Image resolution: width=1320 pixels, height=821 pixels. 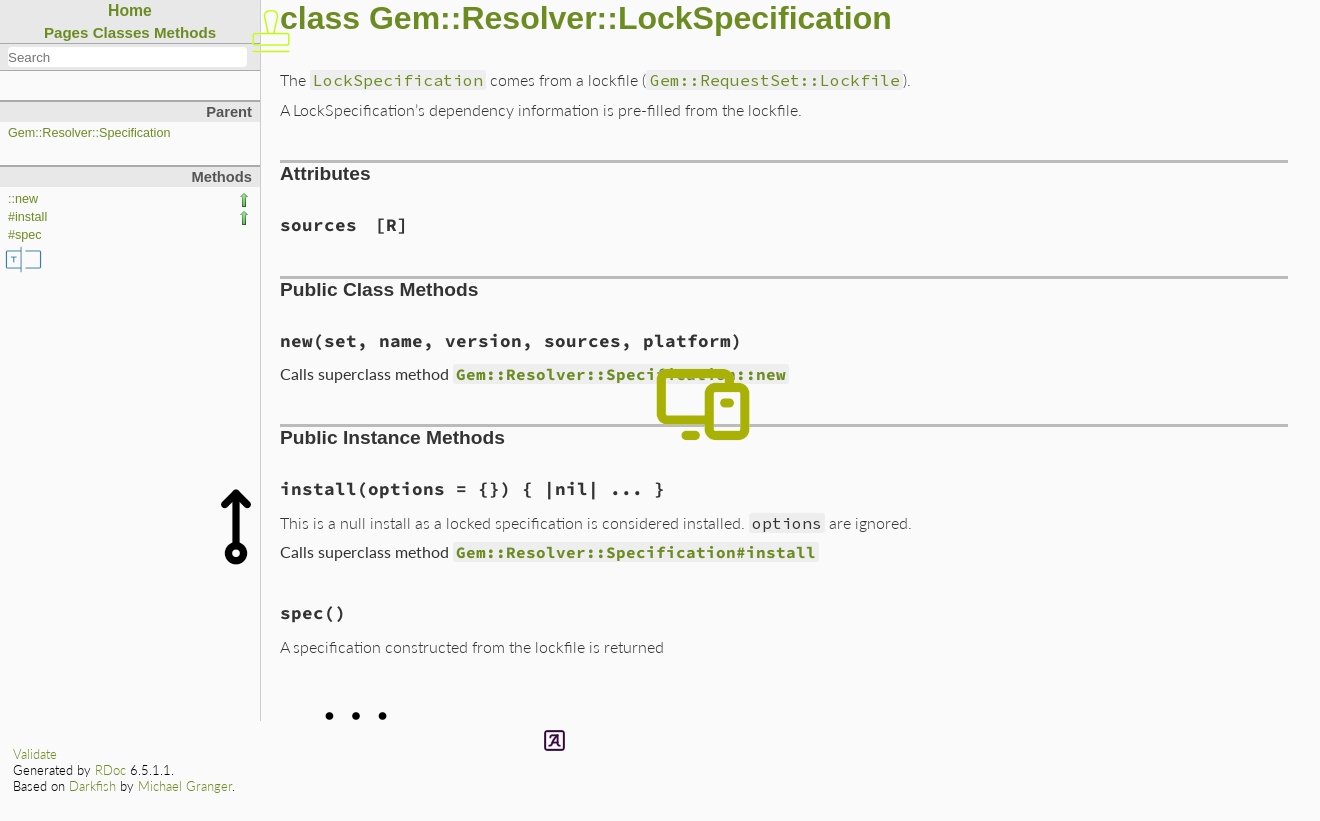 I want to click on manage connected devices, so click(x=701, y=404).